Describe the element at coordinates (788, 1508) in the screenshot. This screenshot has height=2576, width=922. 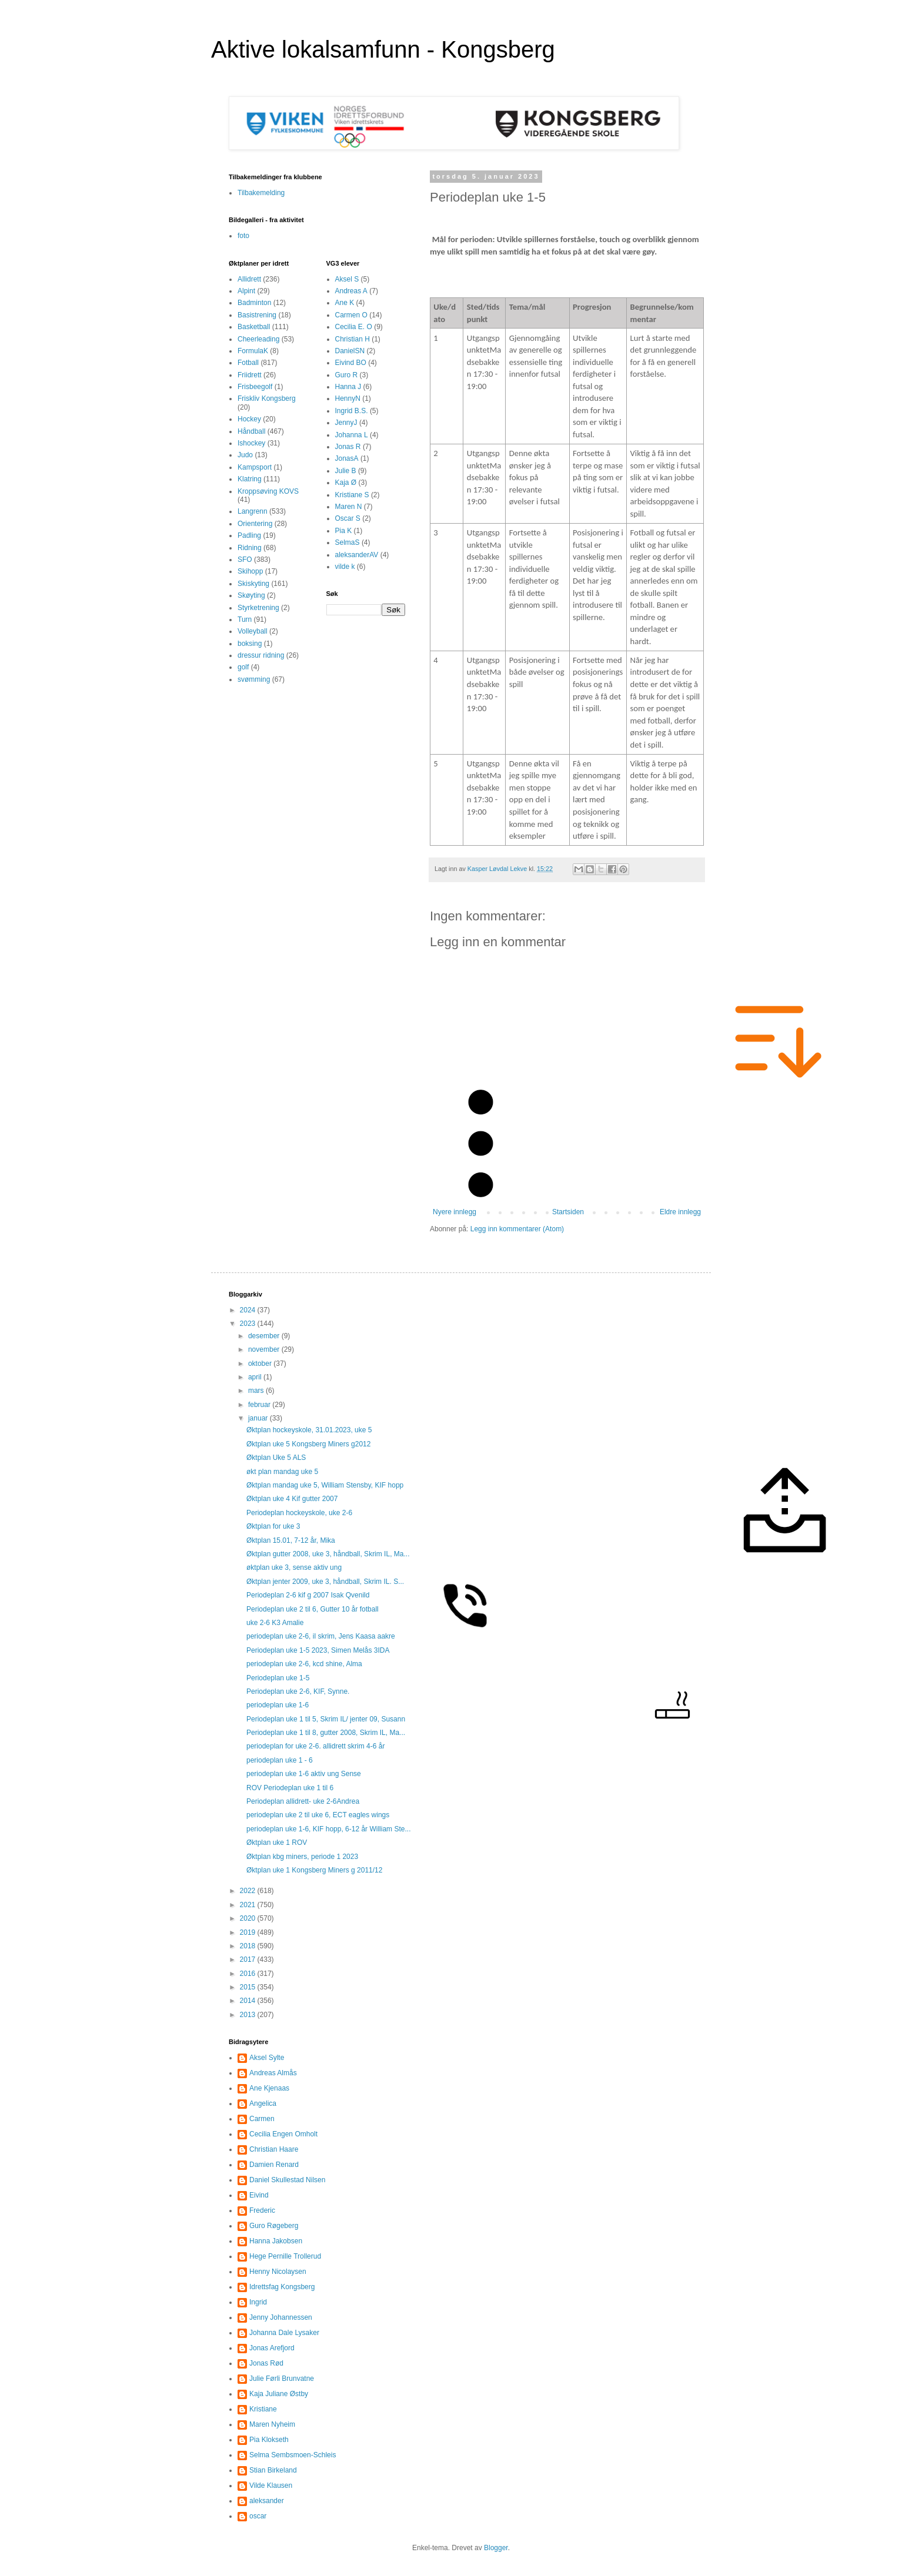
I see `apply stashed changes to your working branch` at that location.